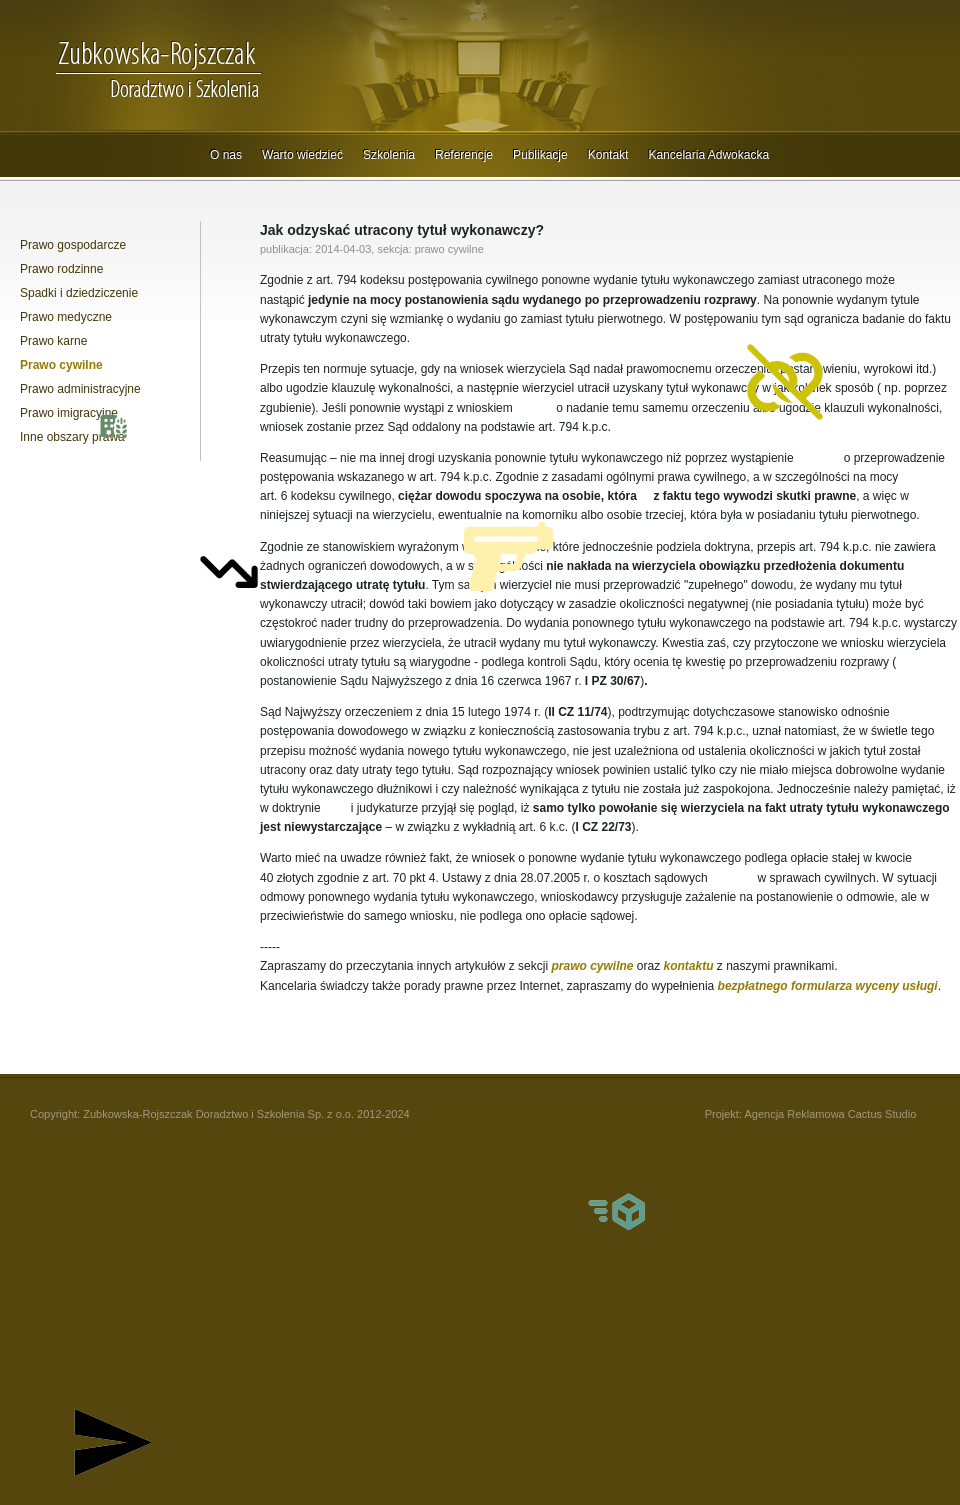 Image resolution: width=960 pixels, height=1505 pixels. What do you see at coordinates (618, 1211) in the screenshot?
I see `send or ship a package` at bounding box center [618, 1211].